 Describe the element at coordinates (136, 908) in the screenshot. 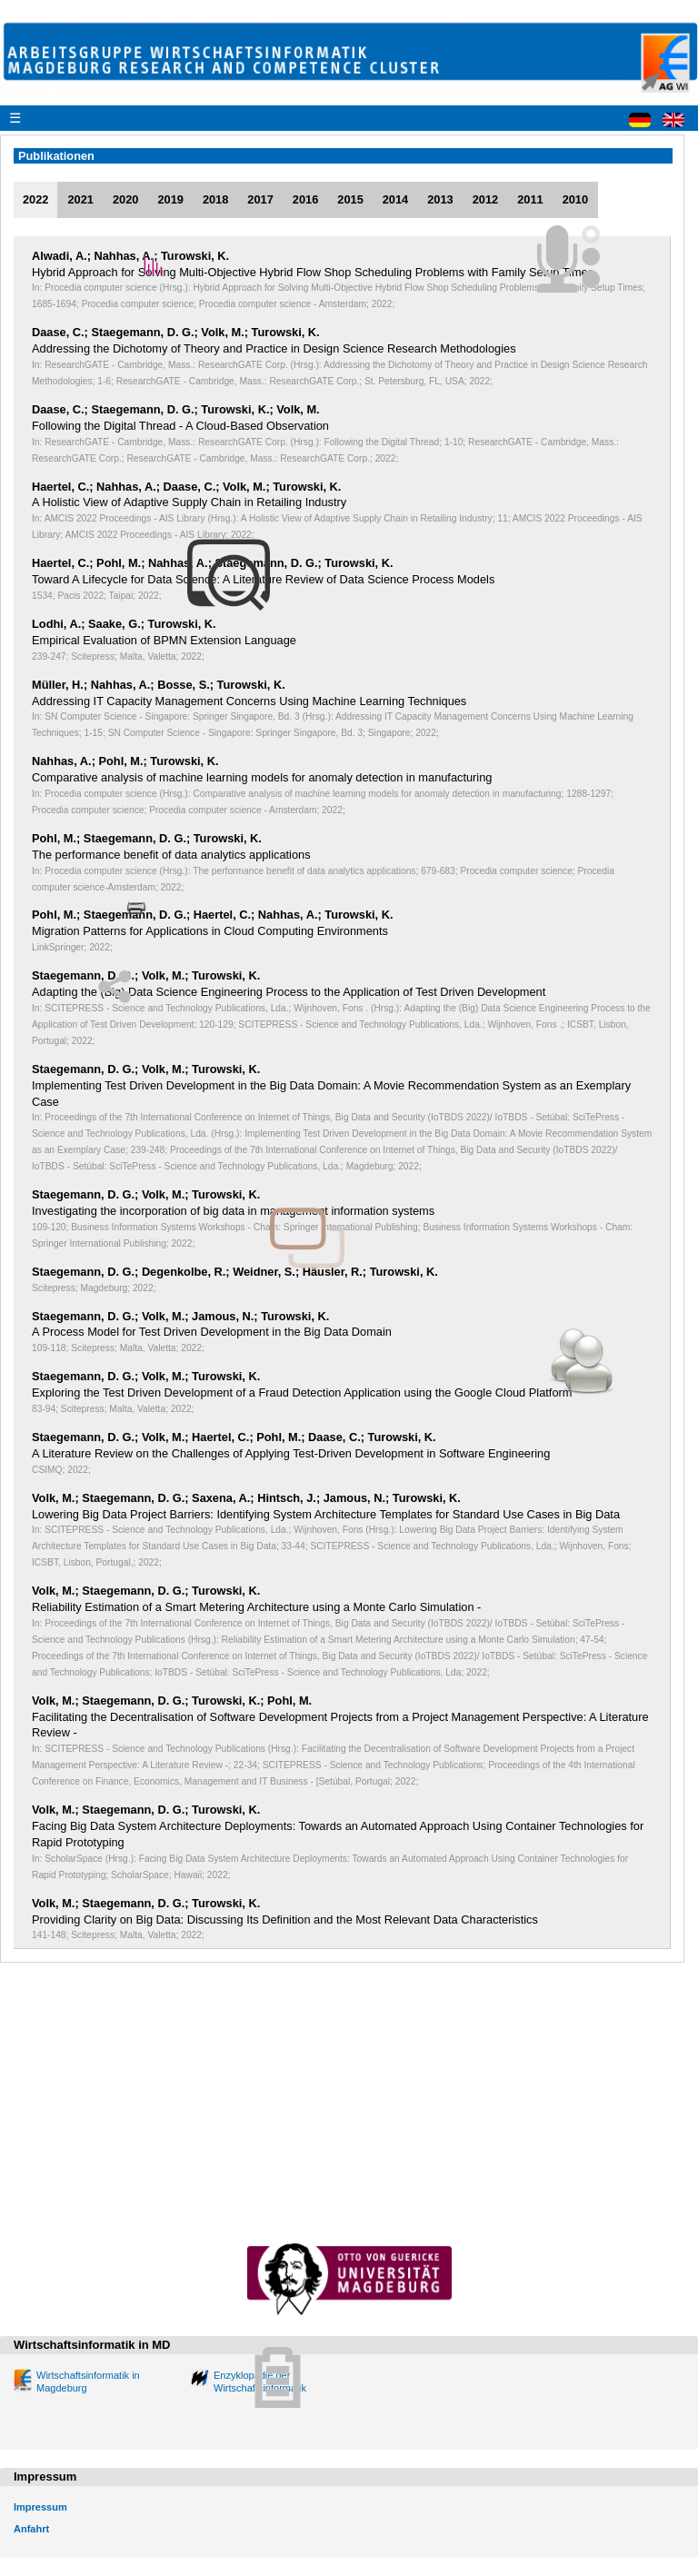

I see `print the current document` at that location.